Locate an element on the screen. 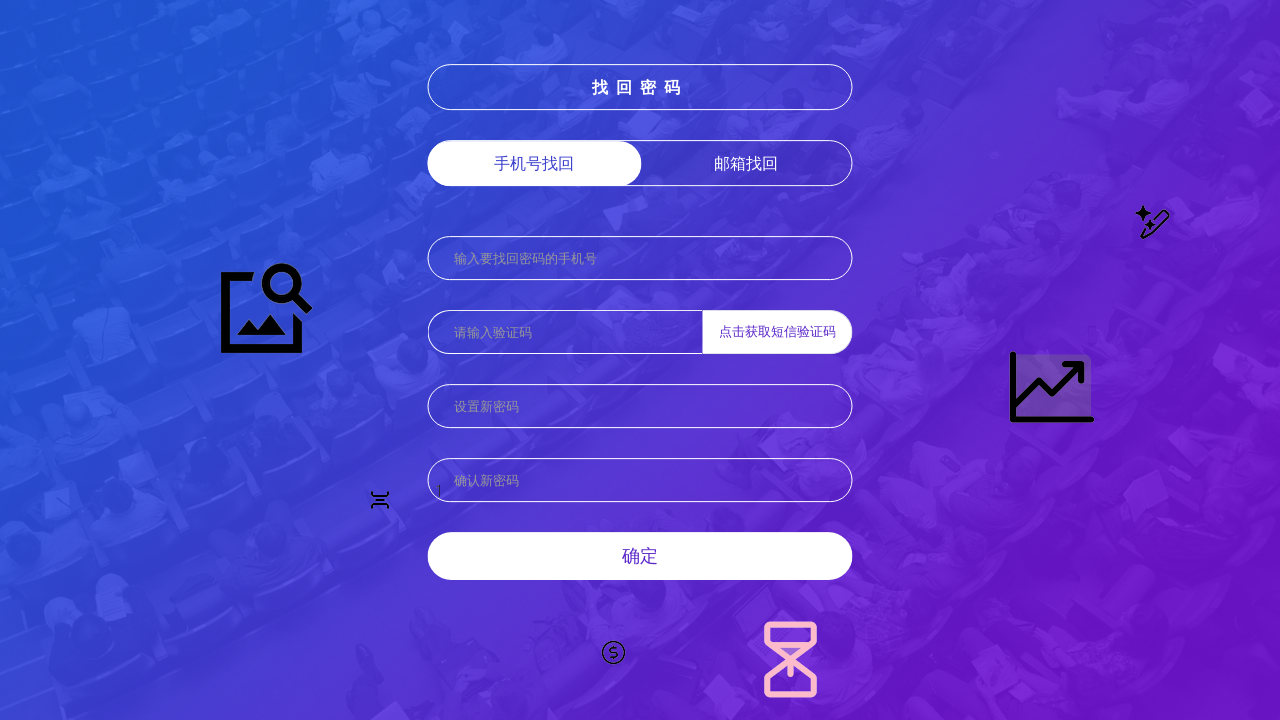  edit with AI assistance is located at coordinates (1153, 223).